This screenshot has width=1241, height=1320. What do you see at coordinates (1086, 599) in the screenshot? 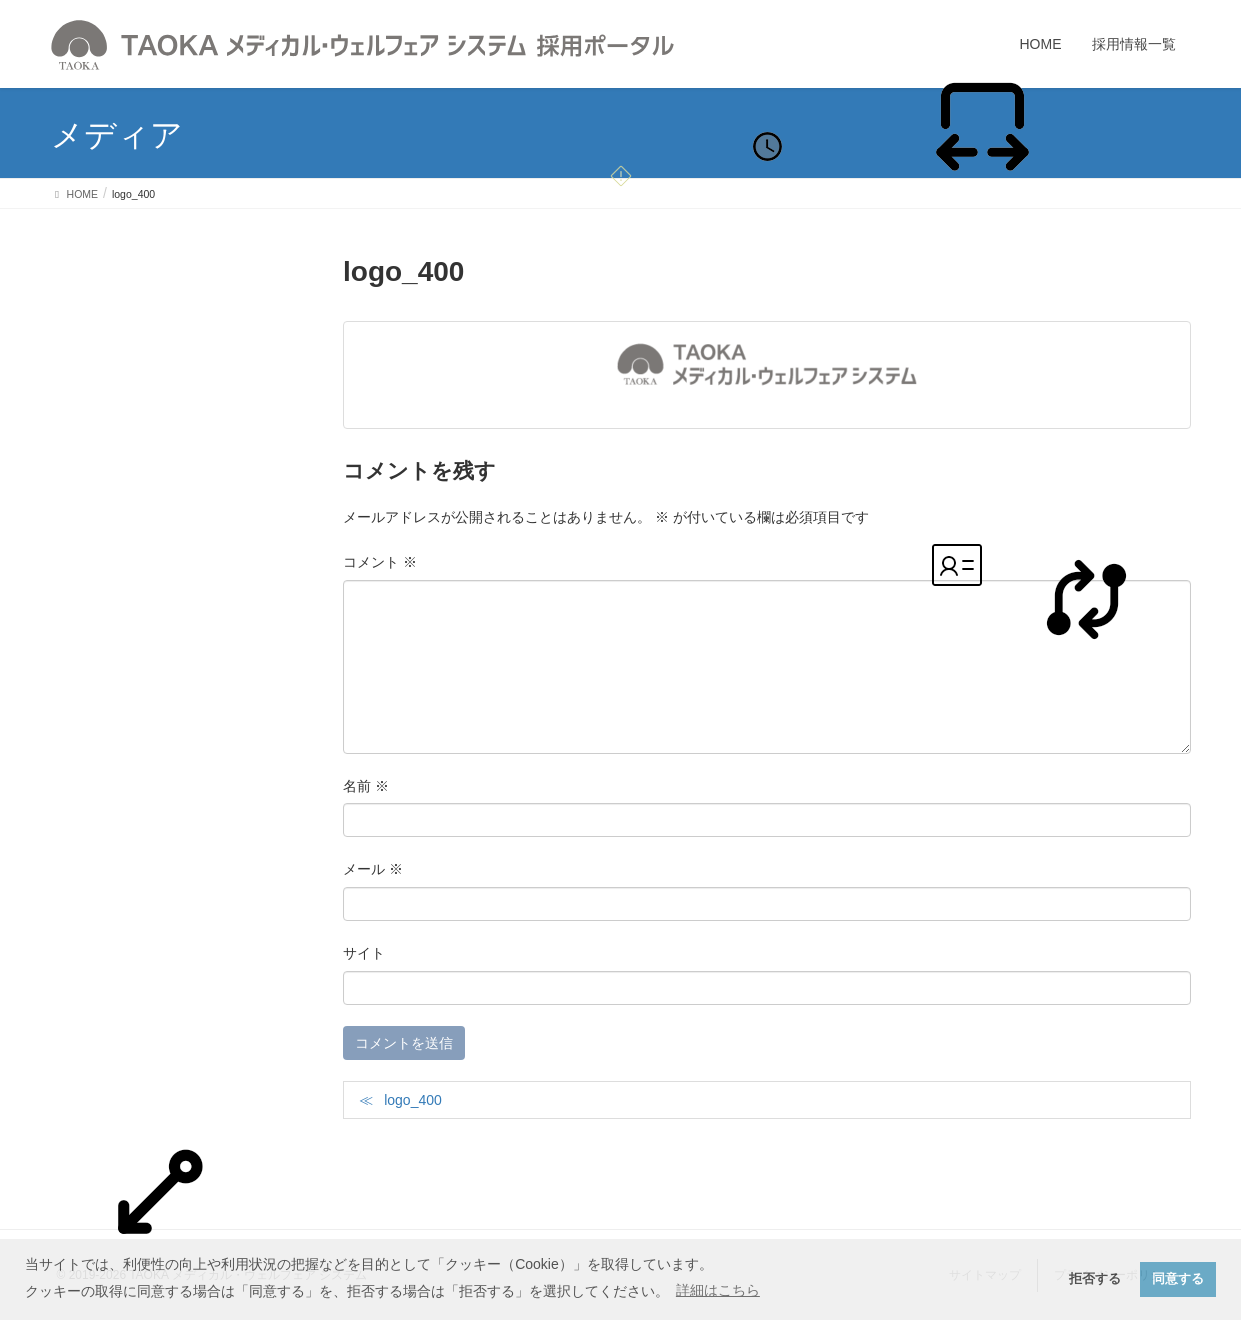
I see `swap or exchange items` at bounding box center [1086, 599].